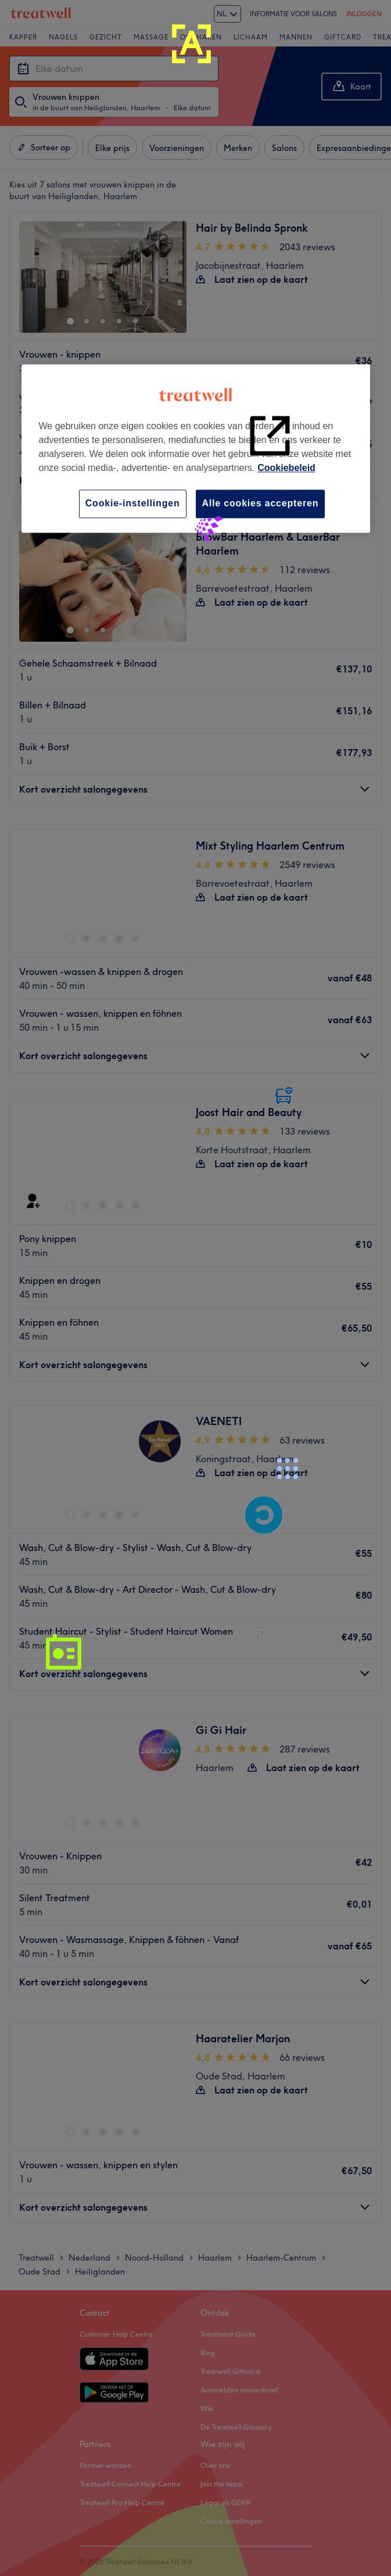  I want to click on indicates content licensed under copyleft, so click(264, 1515).